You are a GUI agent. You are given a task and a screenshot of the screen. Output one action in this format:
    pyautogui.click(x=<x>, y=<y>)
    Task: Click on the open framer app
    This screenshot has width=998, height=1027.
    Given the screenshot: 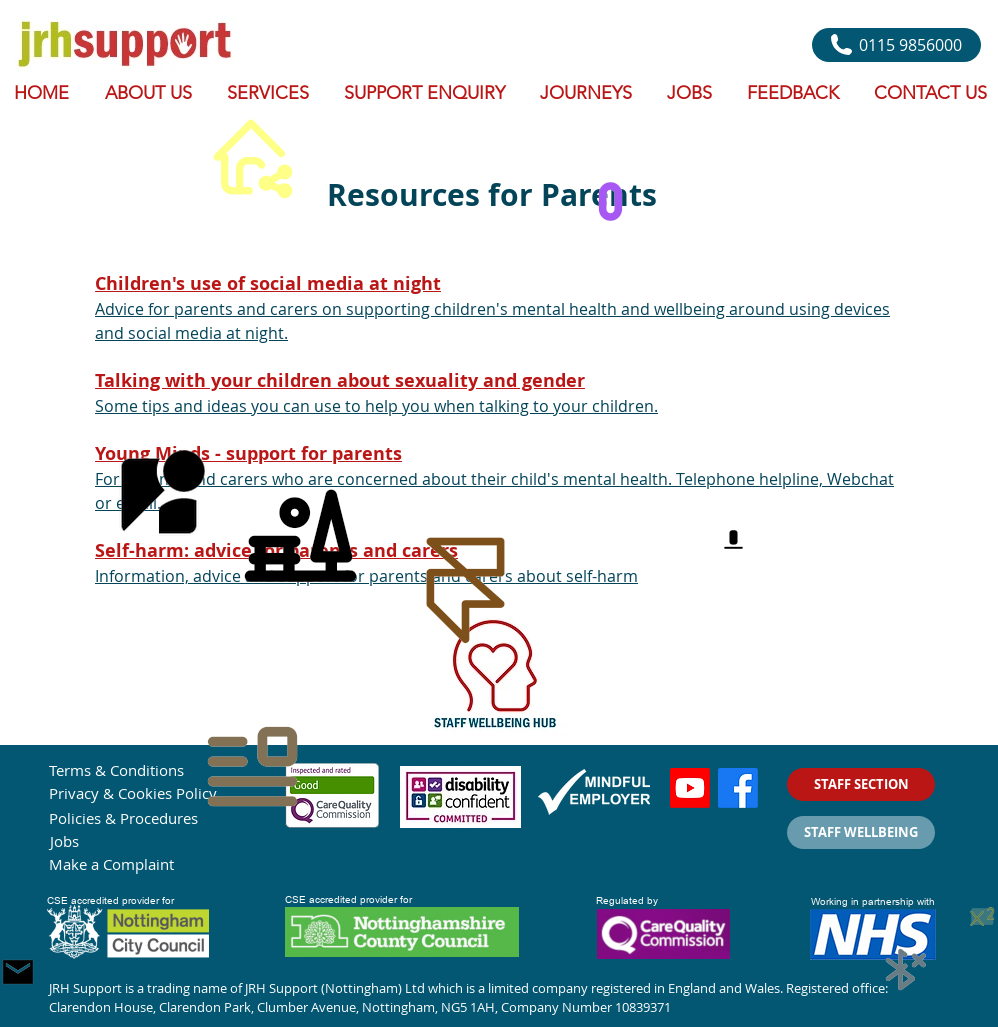 What is the action you would take?
    pyautogui.click(x=465, y=584)
    